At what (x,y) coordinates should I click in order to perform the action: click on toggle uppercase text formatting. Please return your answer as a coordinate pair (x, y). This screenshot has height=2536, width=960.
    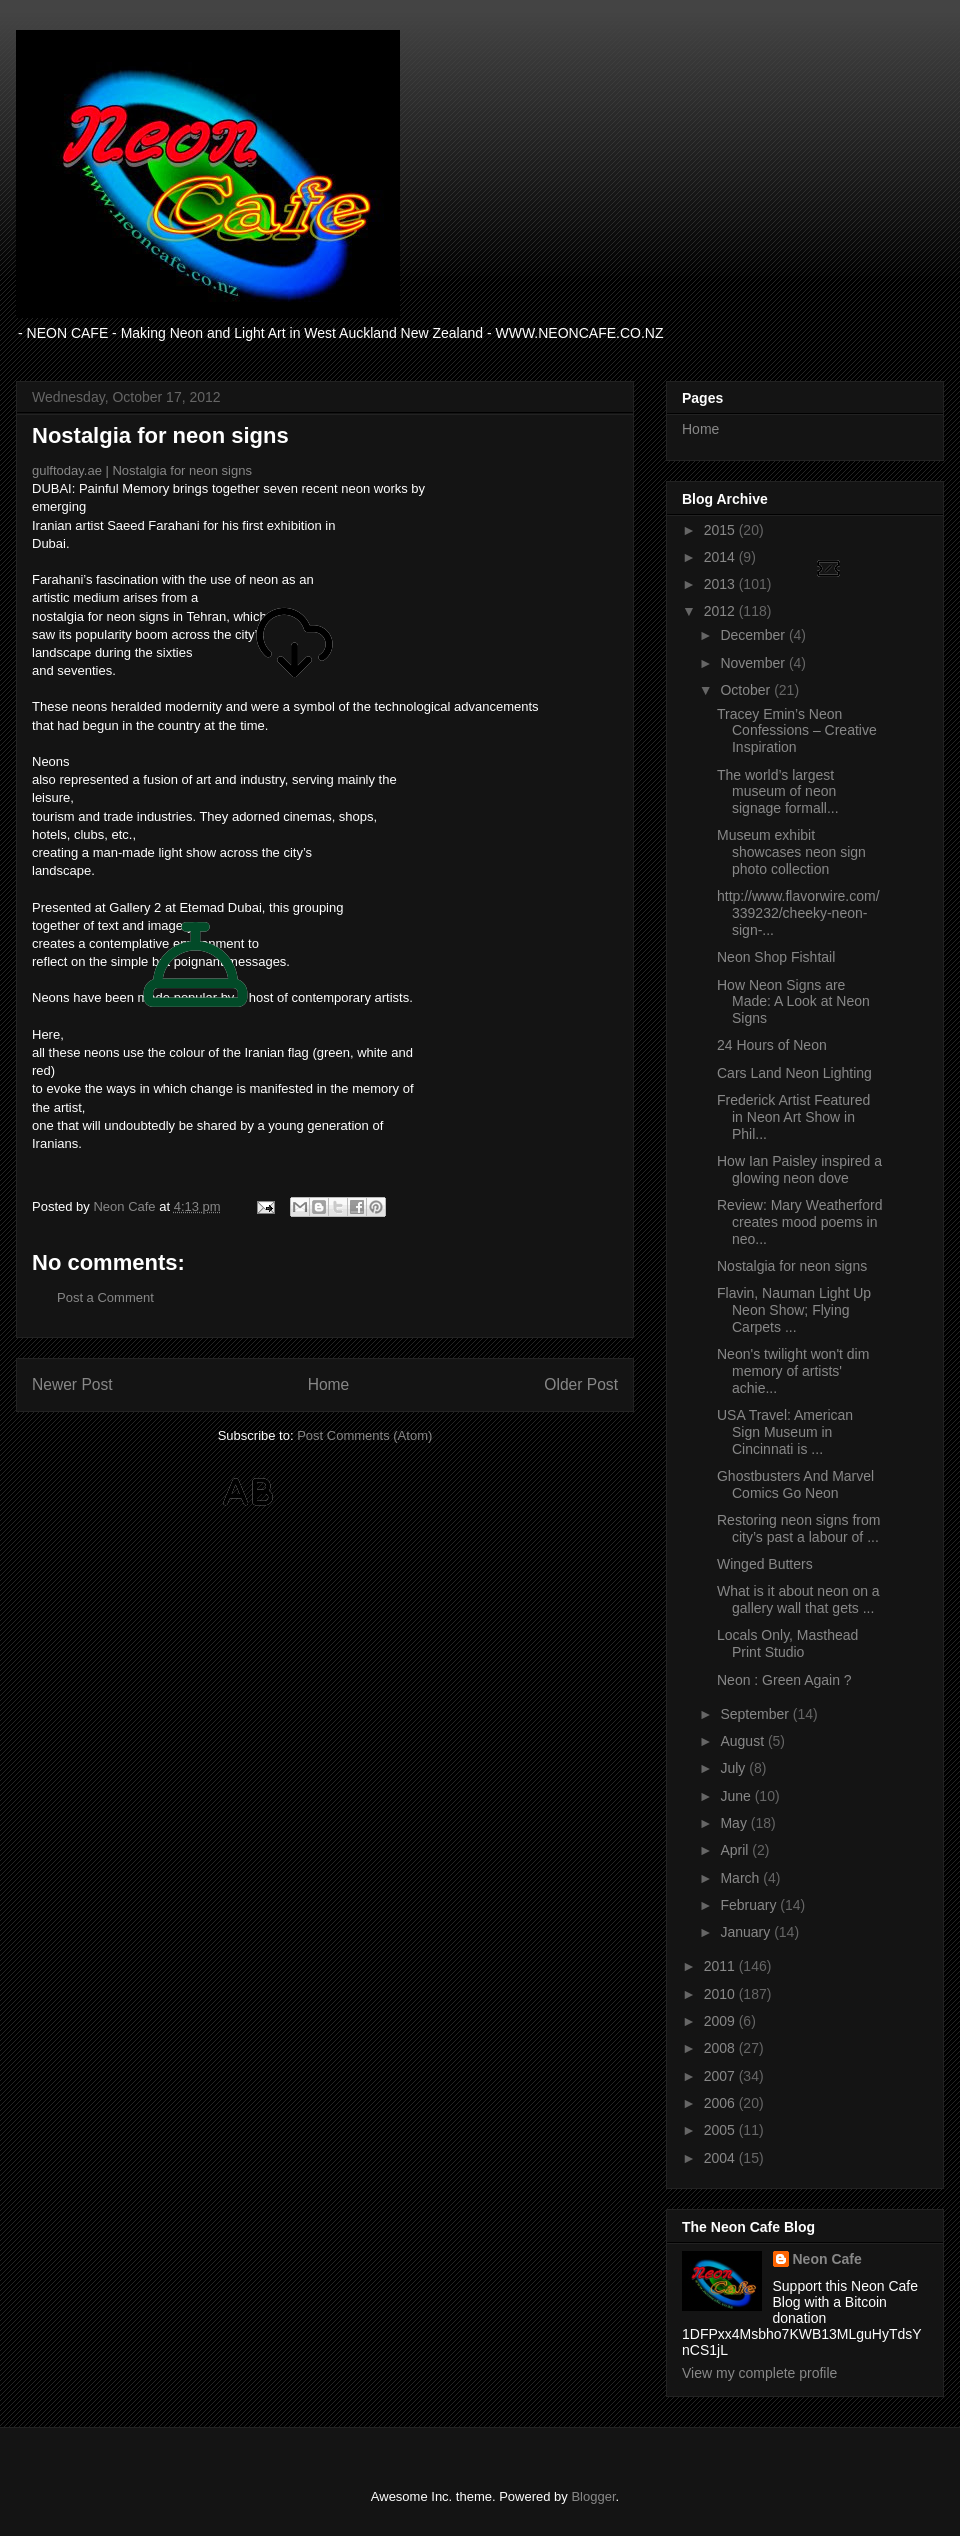
    Looking at the image, I should click on (248, 1494).